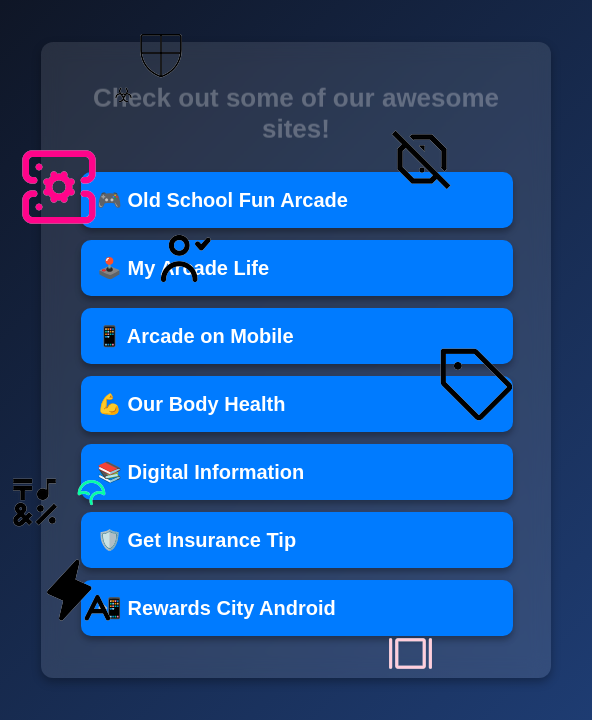 Image resolution: width=592 pixels, height=720 pixels. Describe the element at coordinates (91, 492) in the screenshot. I see `visit codecov integration settings` at that location.